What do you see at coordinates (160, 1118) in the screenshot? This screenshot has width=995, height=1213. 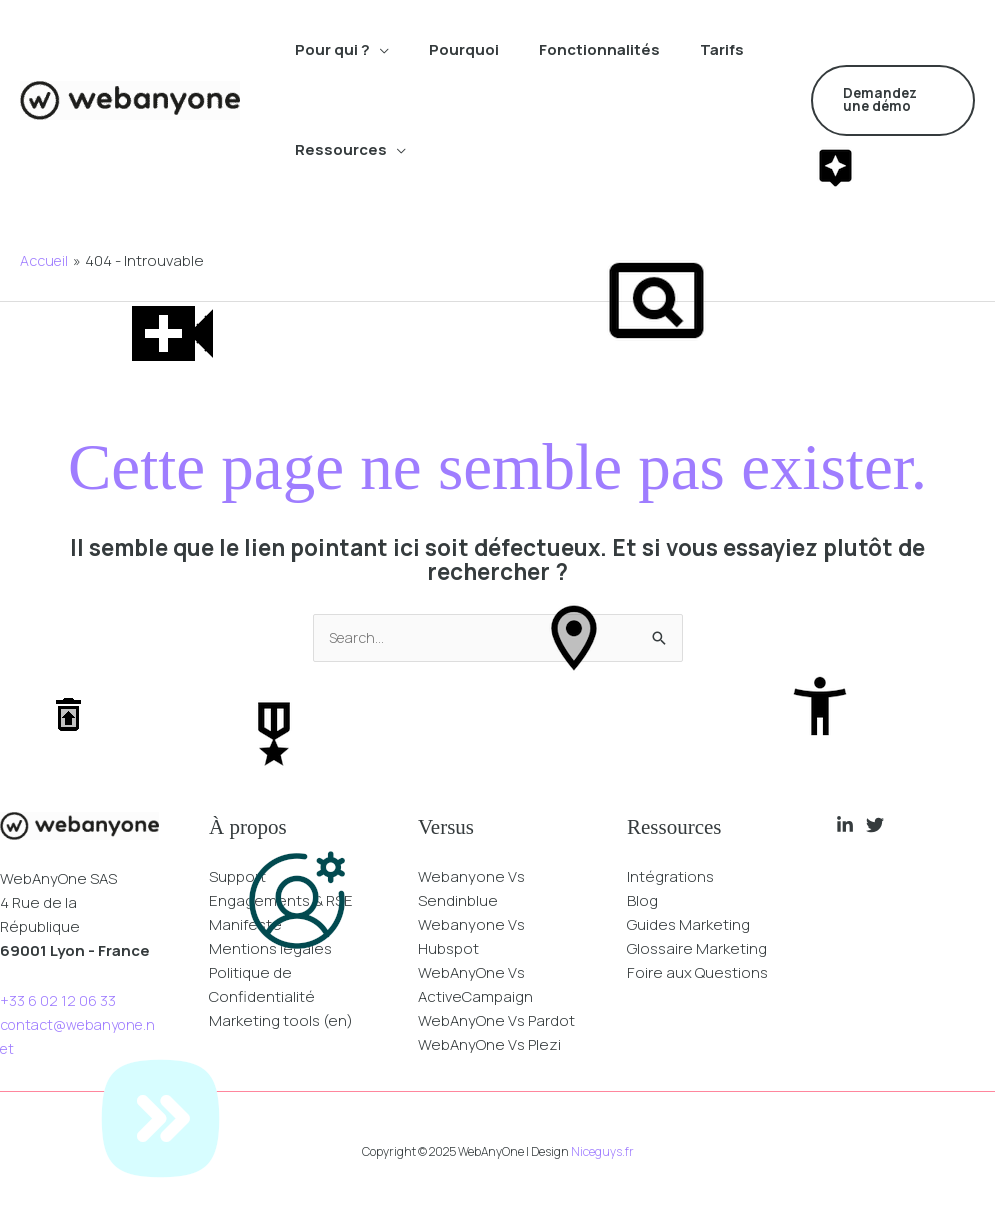 I see `skip forward or advance to next item` at bounding box center [160, 1118].